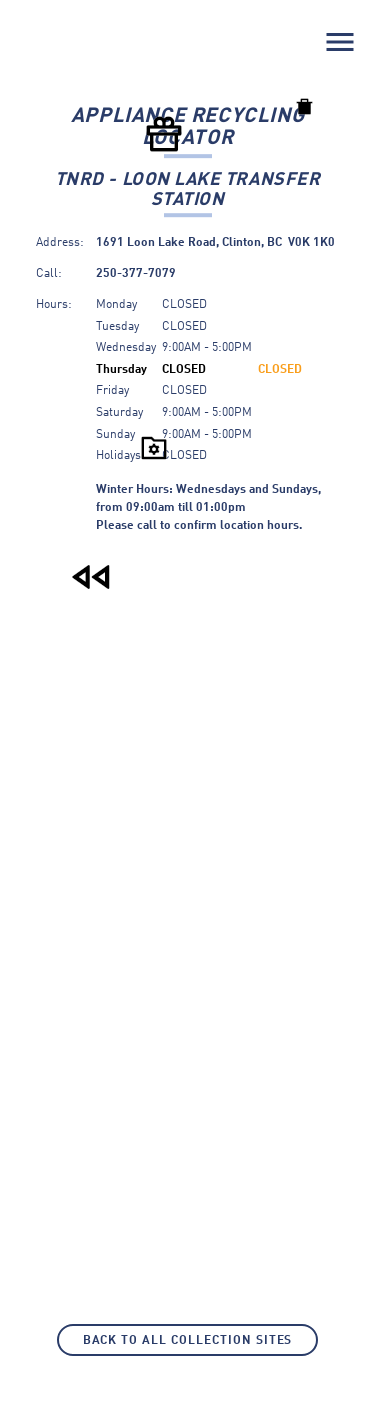  Describe the element at coordinates (154, 448) in the screenshot. I see `access folder settings or preferences` at that location.